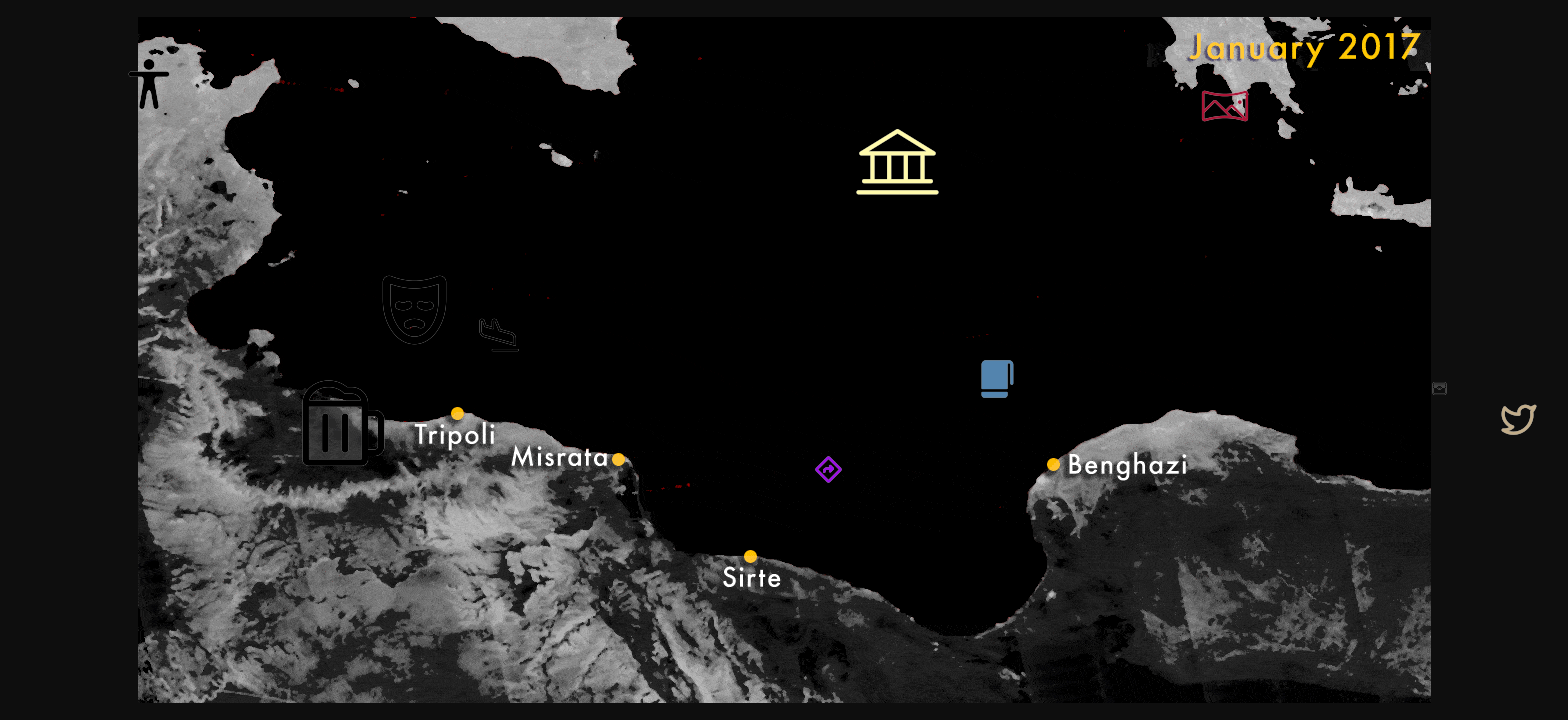 This screenshot has width=1568, height=720. Describe the element at coordinates (149, 84) in the screenshot. I see `access accessibility settings` at that location.